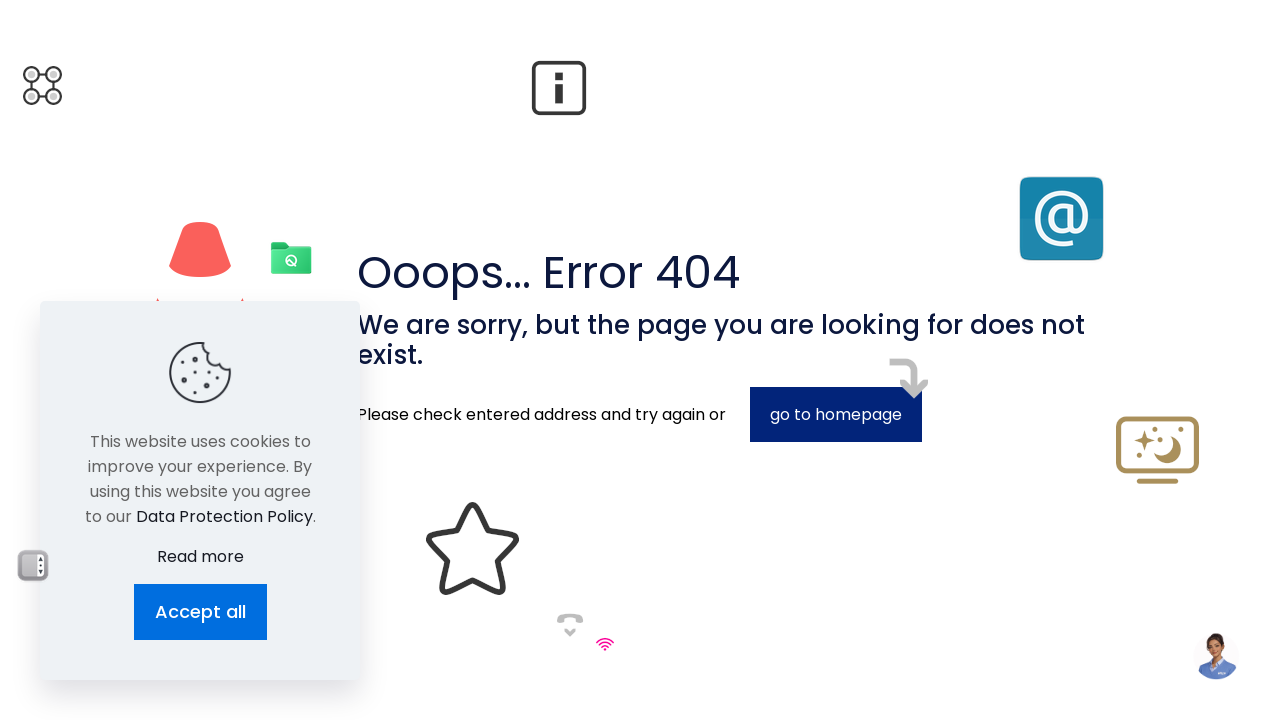 The width and height of the screenshot is (1280, 720). What do you see at coordinates (1061, 218) in the screenshot?
I see `manage online accounts and connected services` at bounding box center [1061, 218].